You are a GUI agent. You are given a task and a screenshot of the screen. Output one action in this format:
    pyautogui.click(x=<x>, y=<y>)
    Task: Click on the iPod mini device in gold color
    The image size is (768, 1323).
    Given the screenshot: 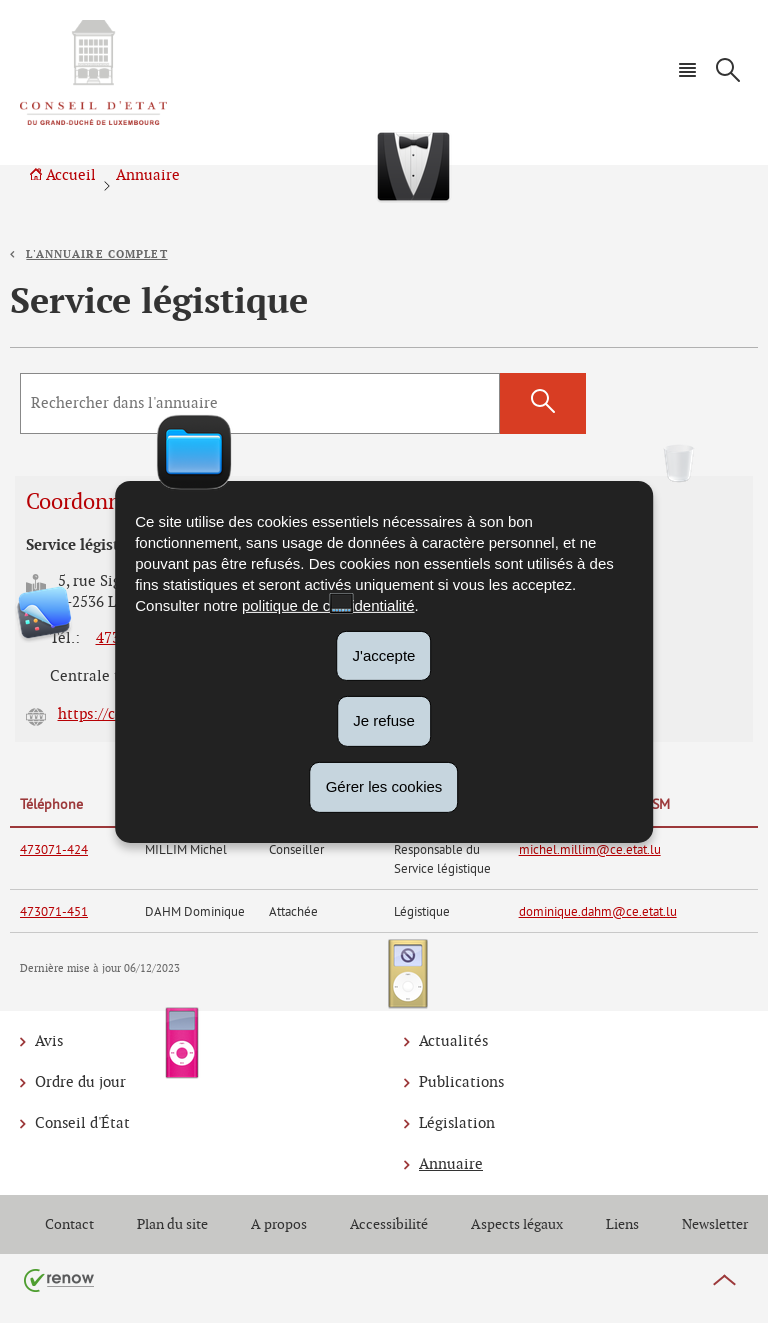 What is the action you would take?
    pyautogui.click(x=408, y=974)
    